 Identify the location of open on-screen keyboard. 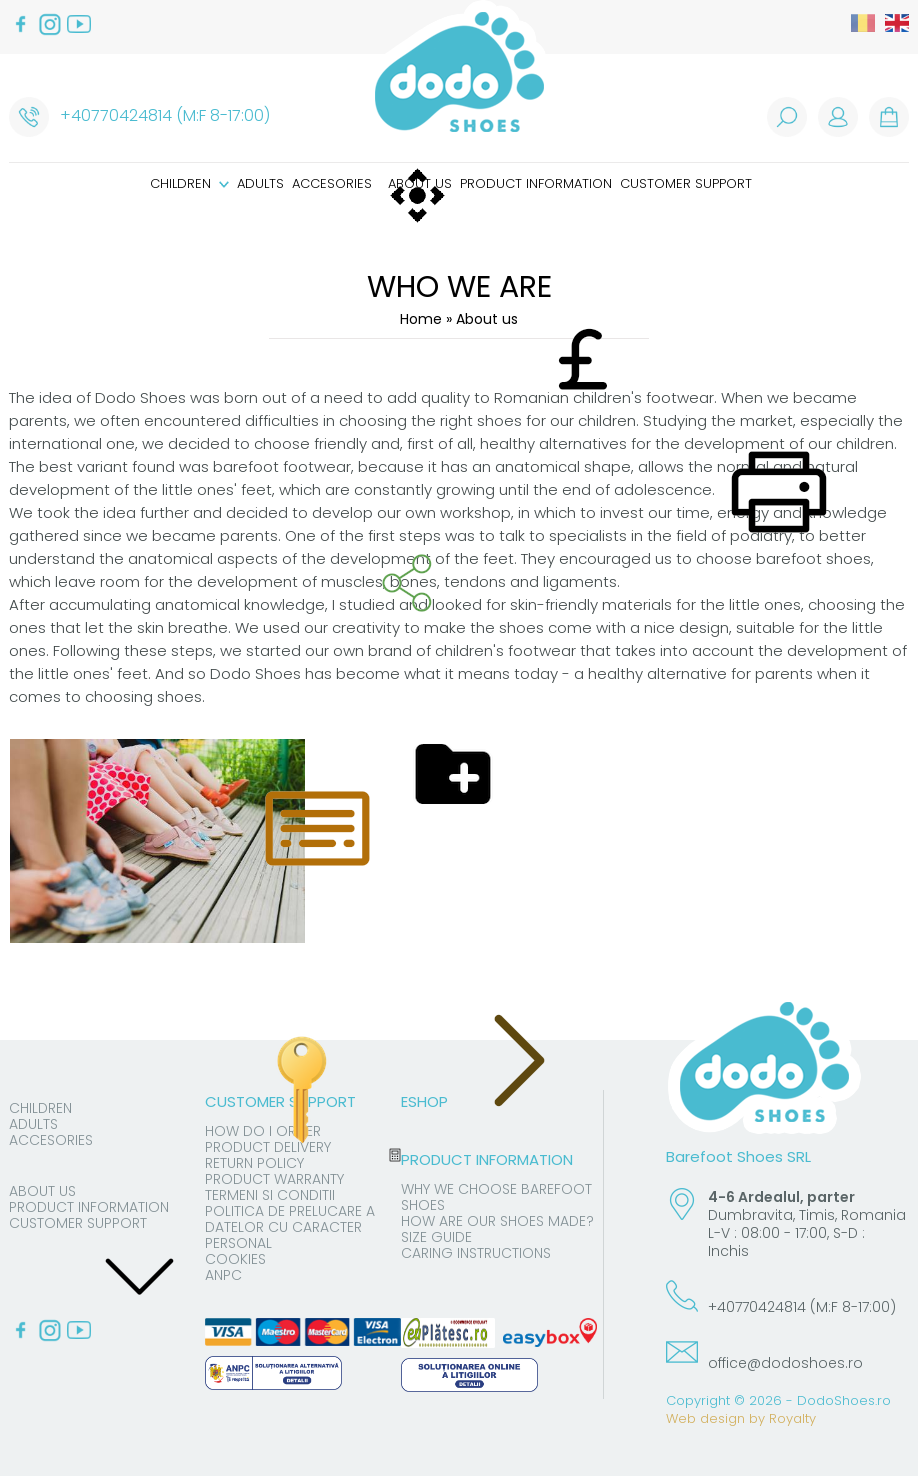
(317, 828).